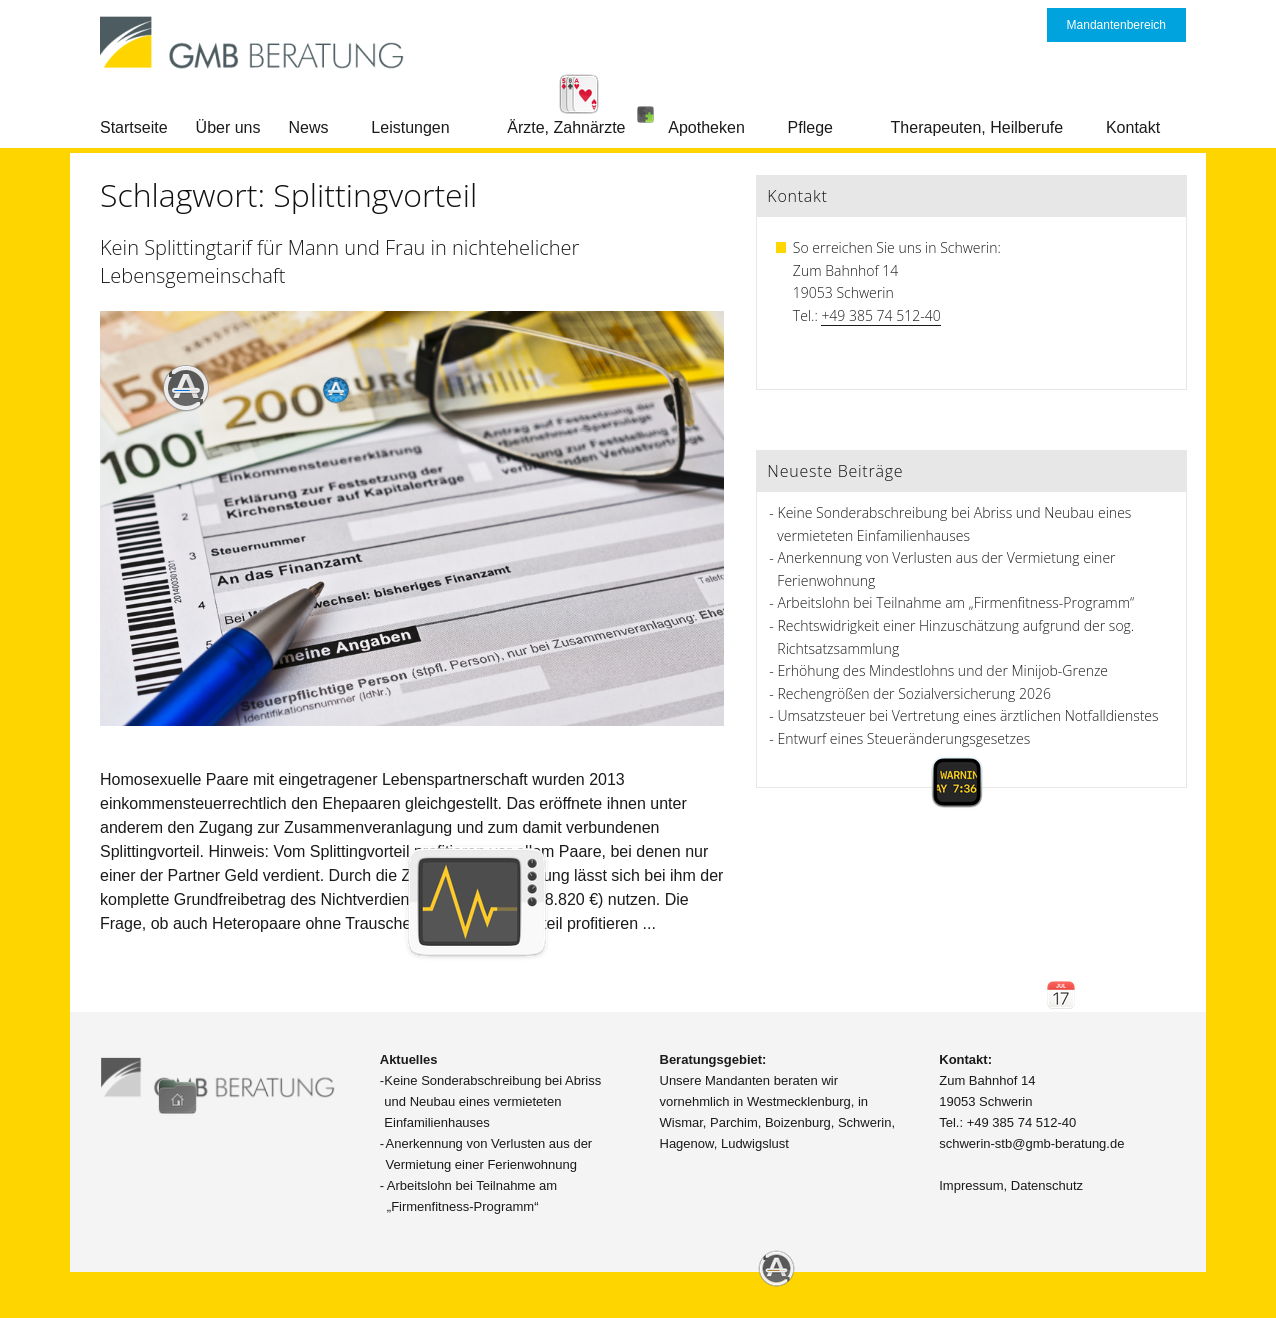 This screenshot has height=1318, width=1276. Describe the element at coordinates (645, 114) in the screenshot. I see `open gnome extensions manager` at that location.